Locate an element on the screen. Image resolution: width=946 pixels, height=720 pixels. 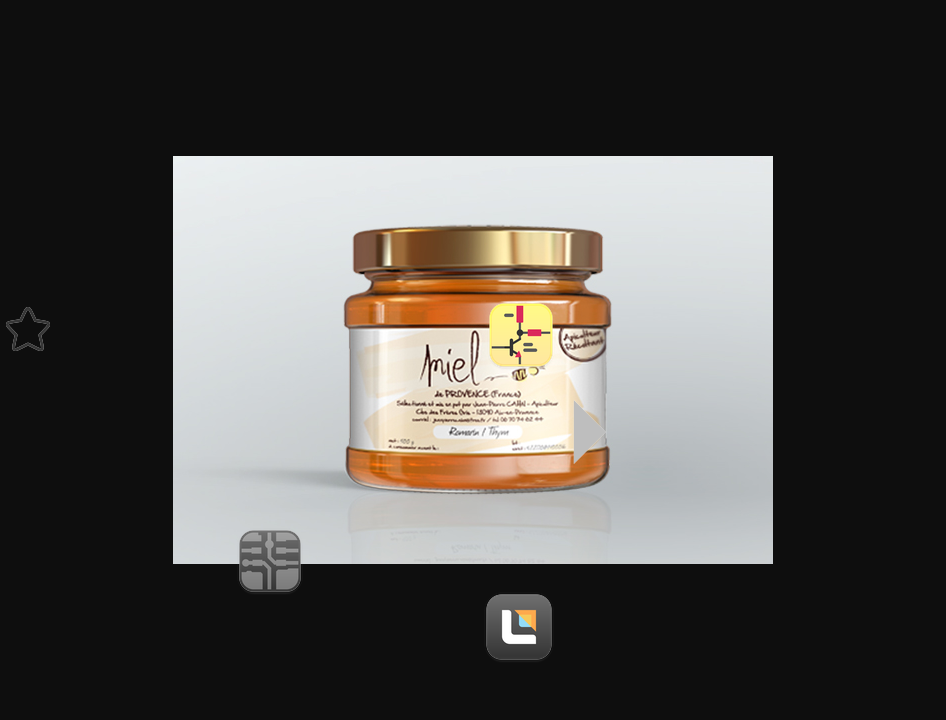
open lite-xl text editor is located at coordinates (519, 627).